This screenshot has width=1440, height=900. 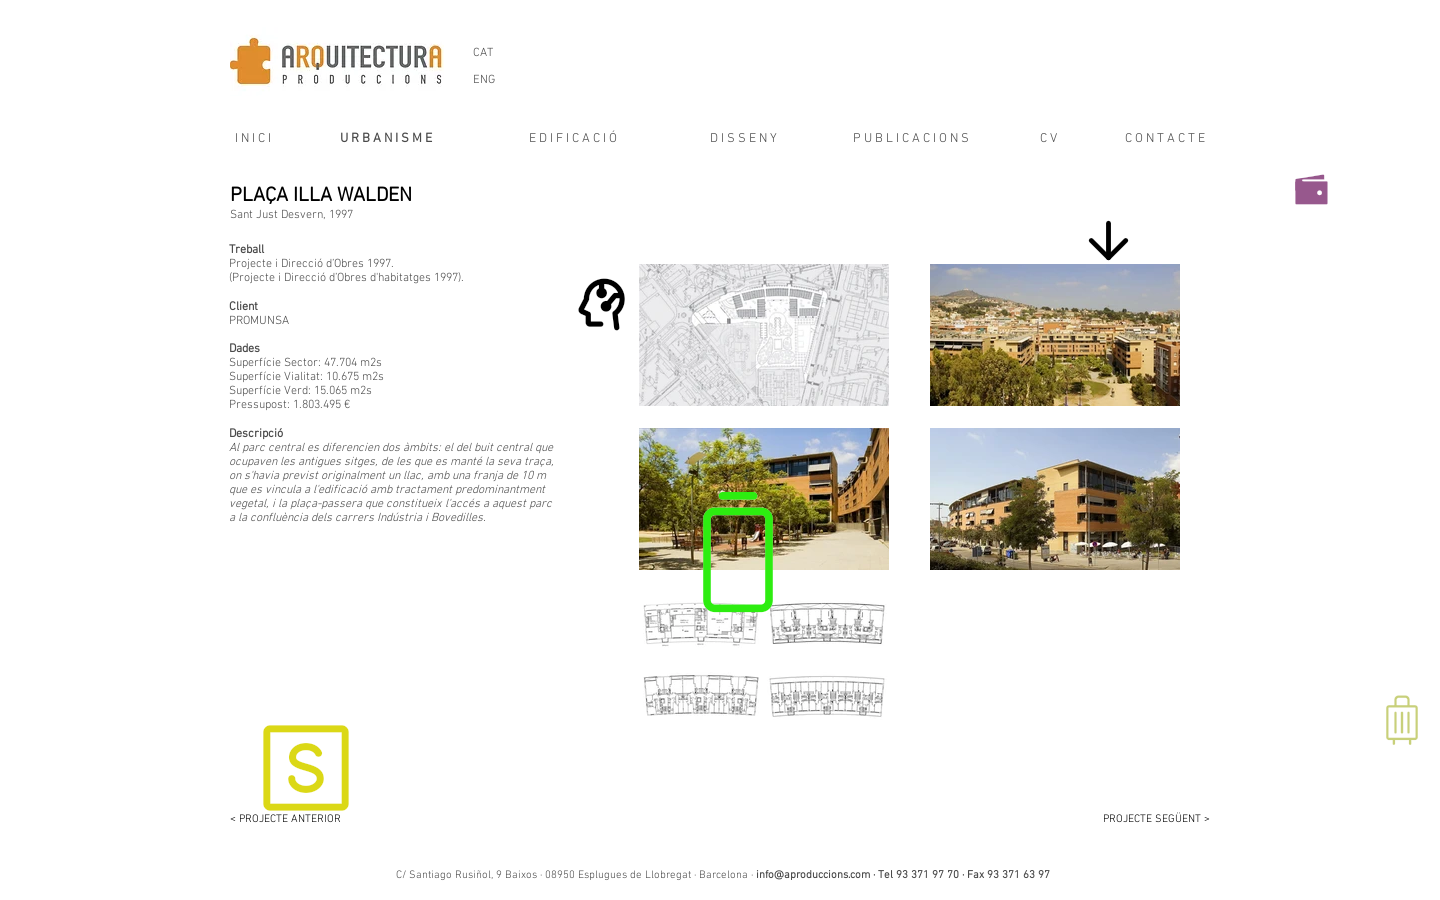 I want to click on download a file or content, so click(x=1108, y=240).